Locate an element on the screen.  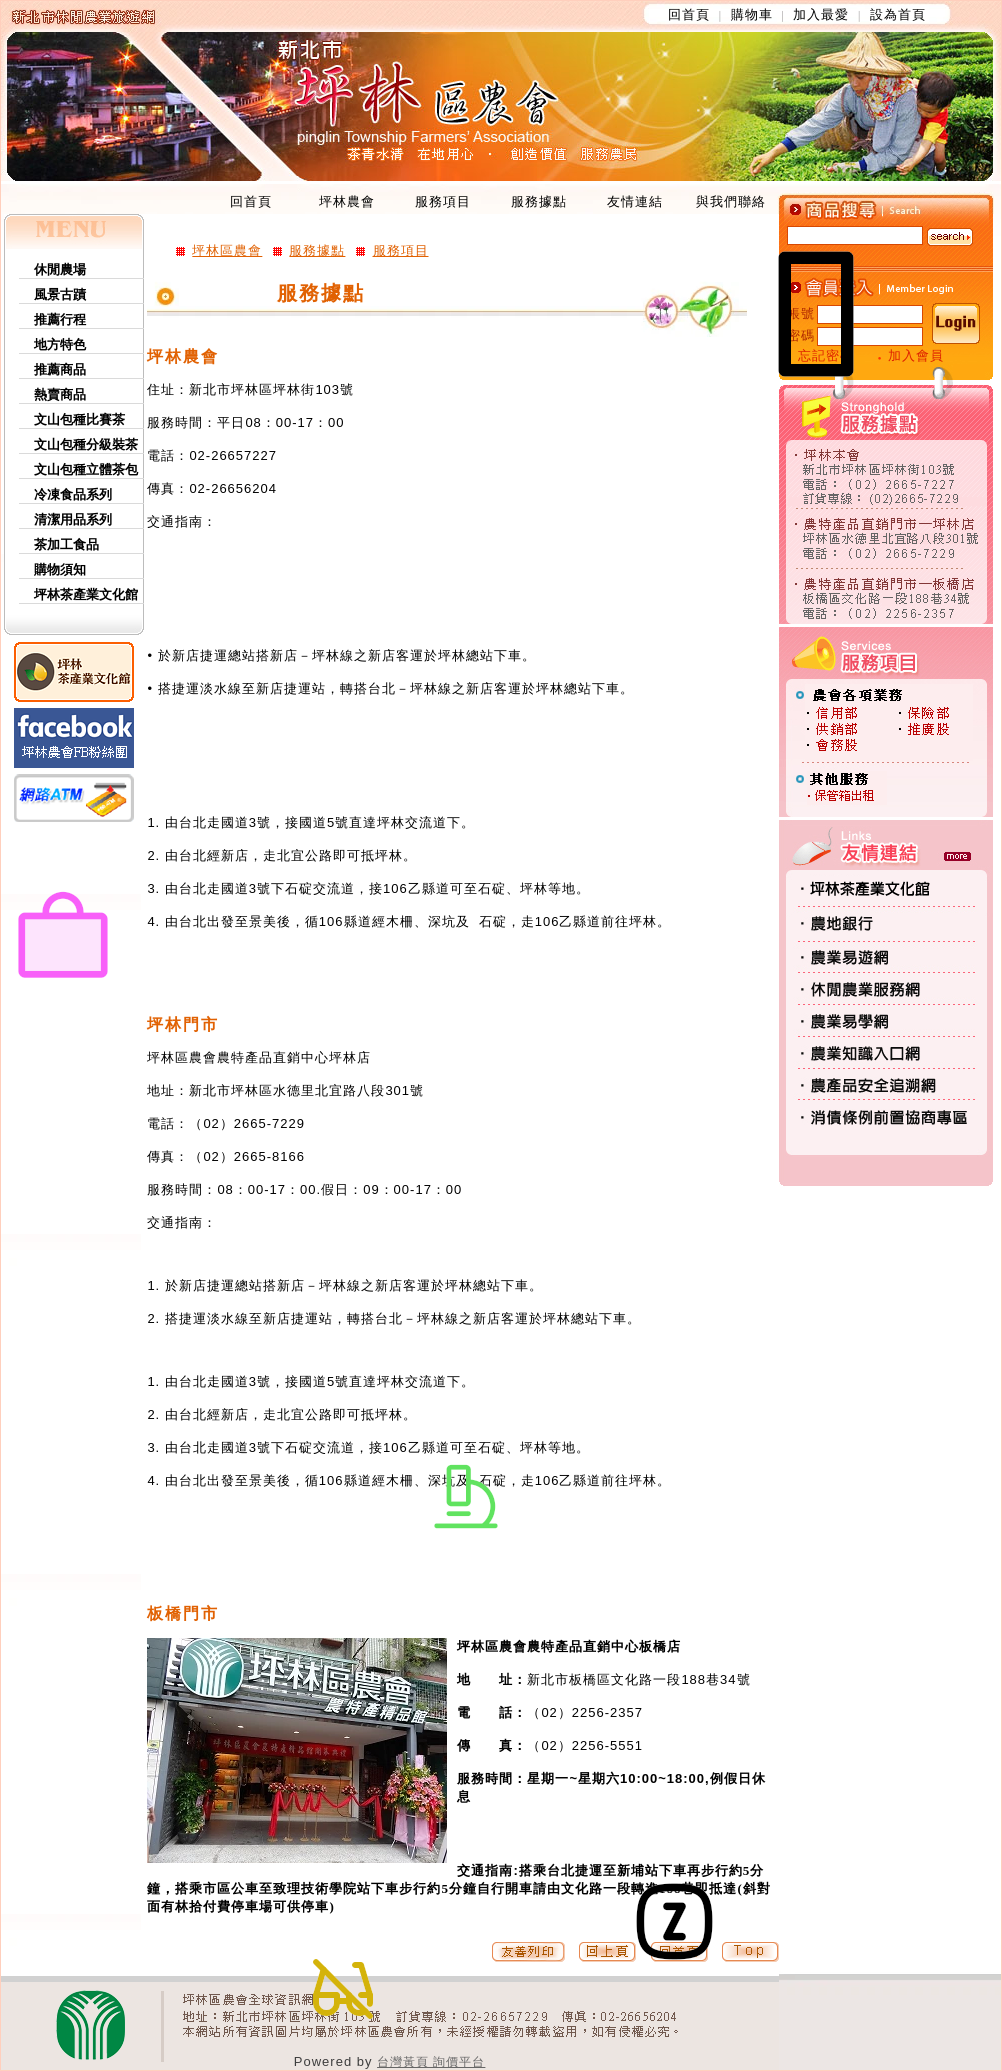
view your shopping bag is located at coordinates (63, 940).